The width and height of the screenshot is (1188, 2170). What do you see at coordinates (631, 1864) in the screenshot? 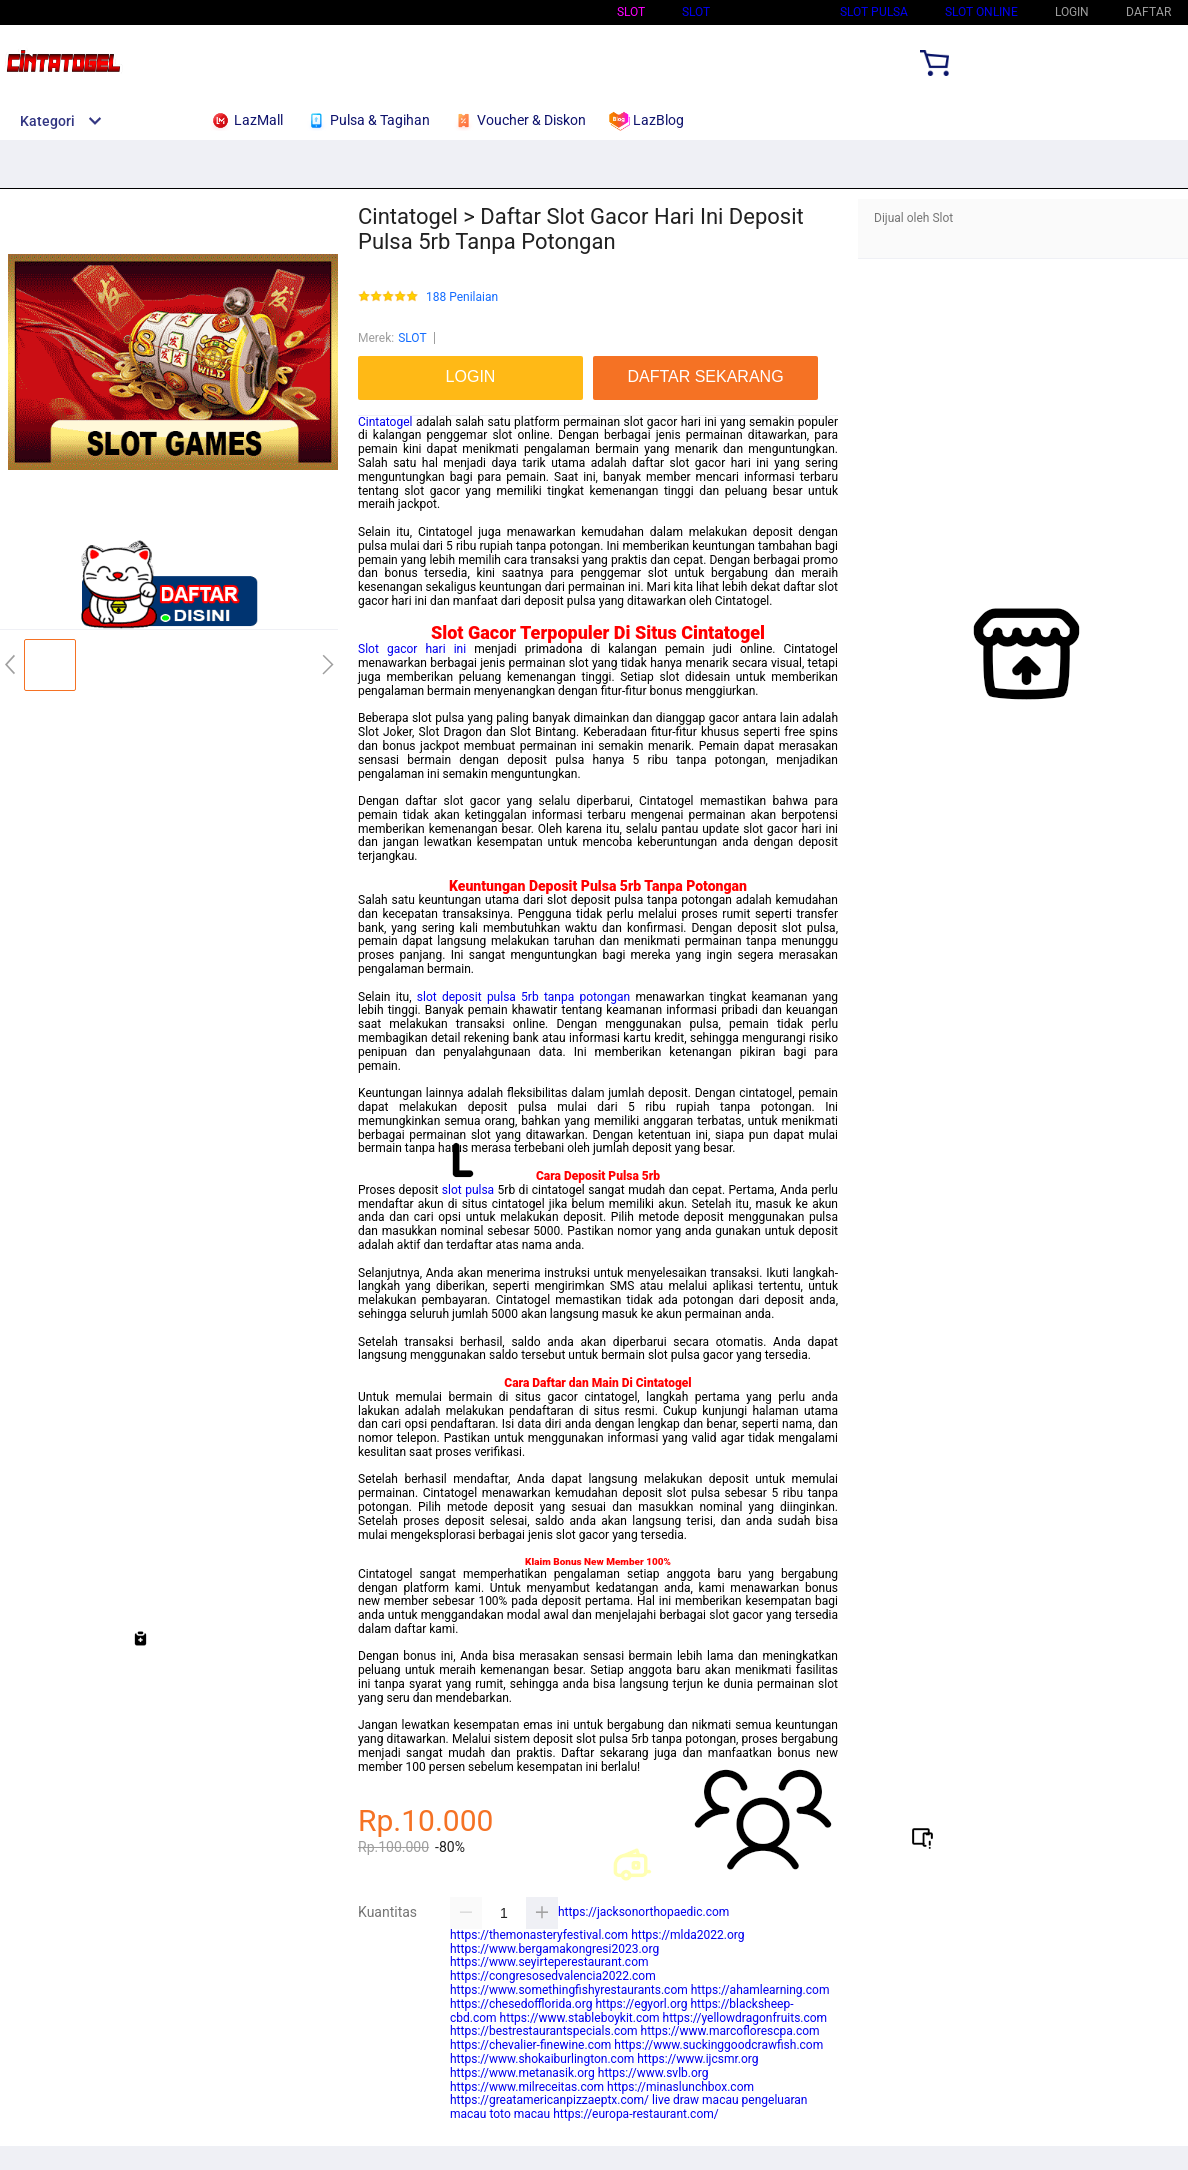
I see `browse caravan or RV rentals` at bounding box center [631, 1864].